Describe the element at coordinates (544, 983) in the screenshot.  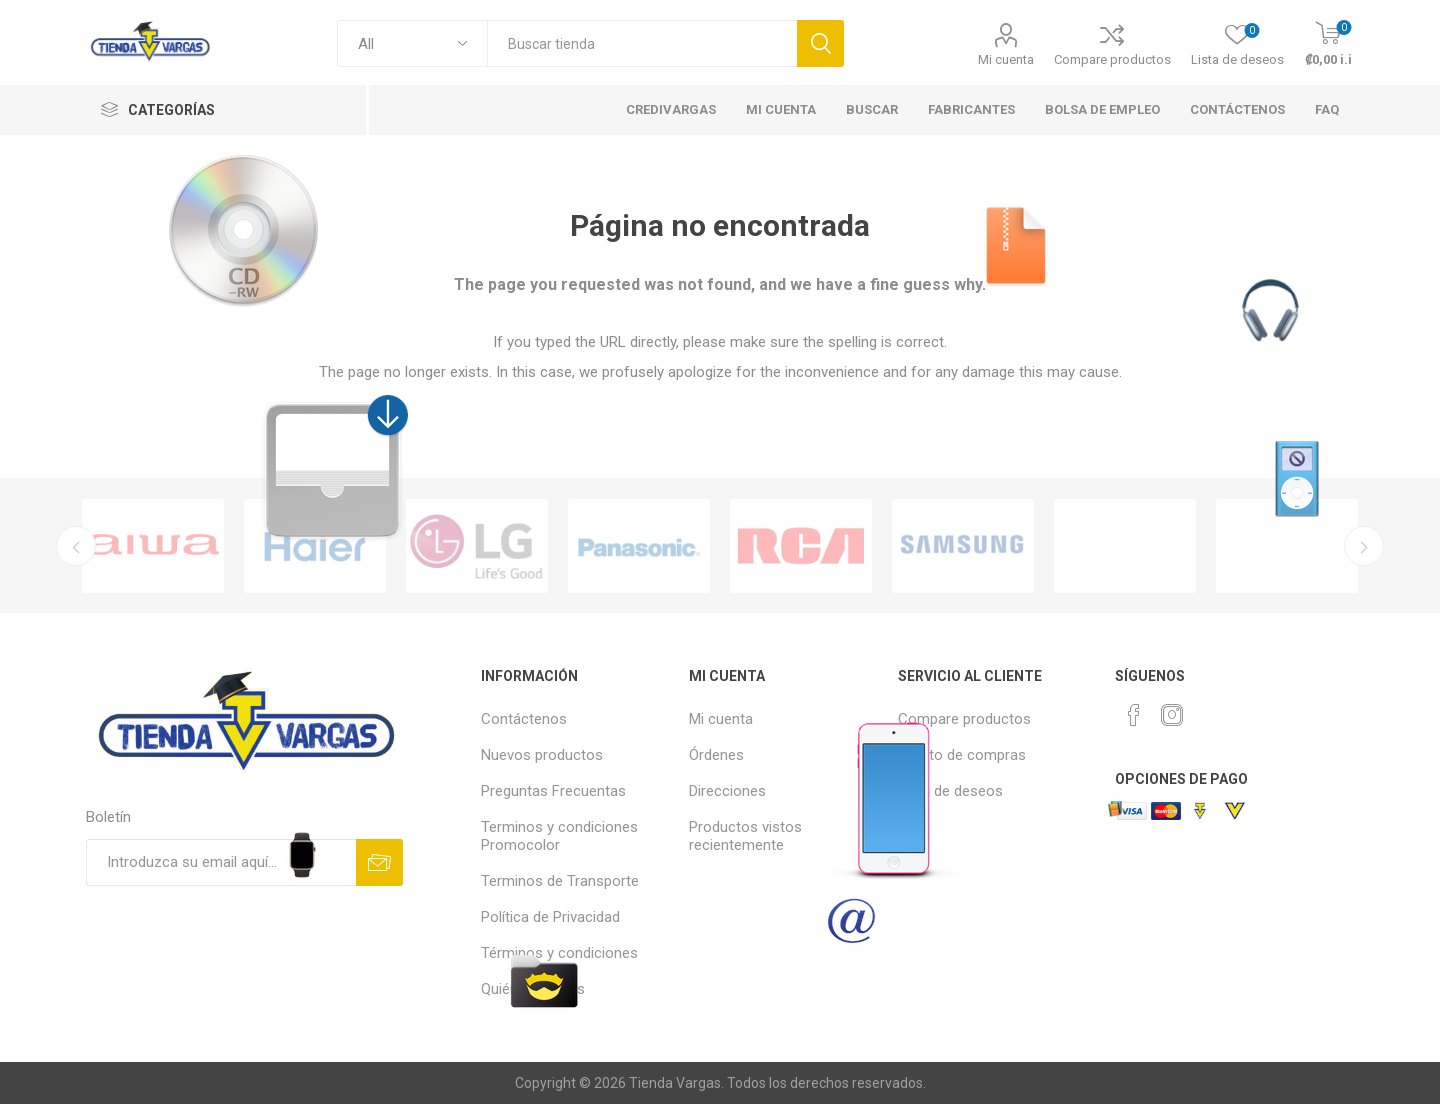
I see `folder containing nim programming language projects` at that location.